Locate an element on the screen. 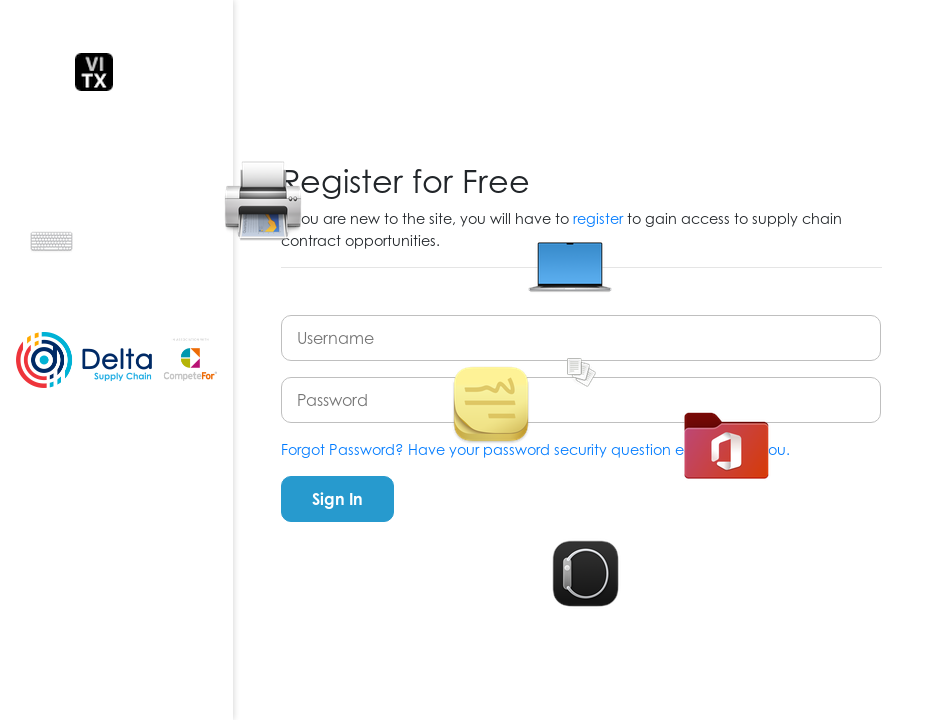 Image resolution: width=930 pixels, height=720 pixels. indicates keyboard is connected is located at coordinates (51, 241).